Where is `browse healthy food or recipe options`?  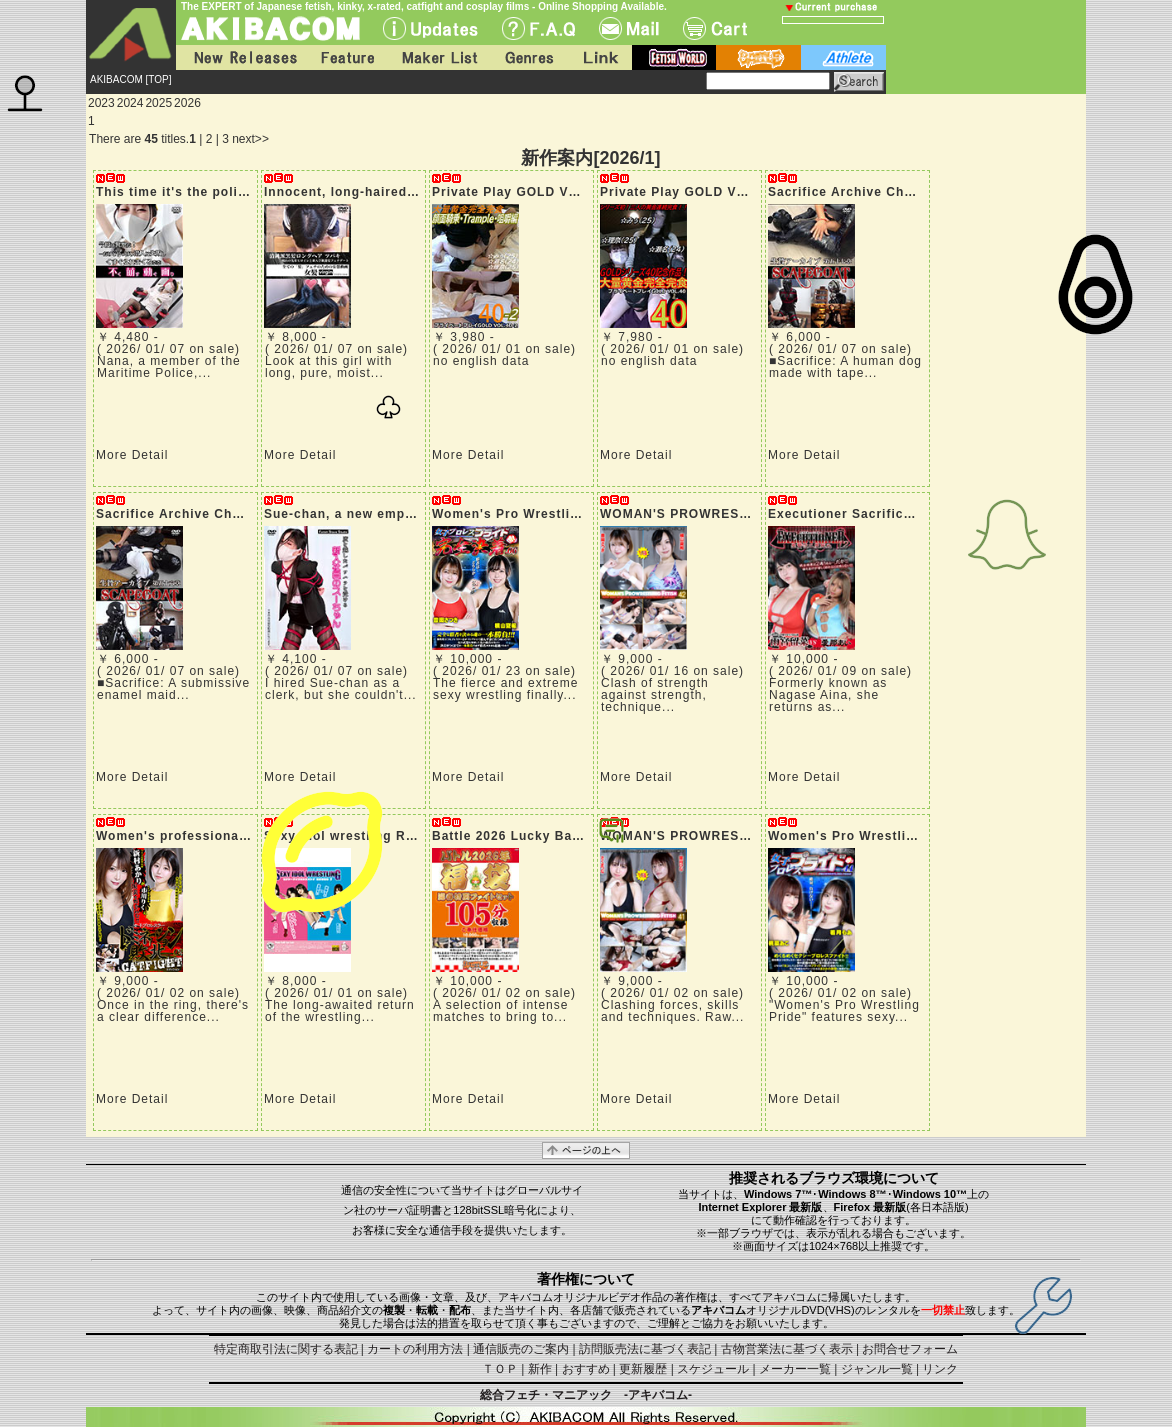
browse healthy food or recipe options is located at coordinates (1095, 284).